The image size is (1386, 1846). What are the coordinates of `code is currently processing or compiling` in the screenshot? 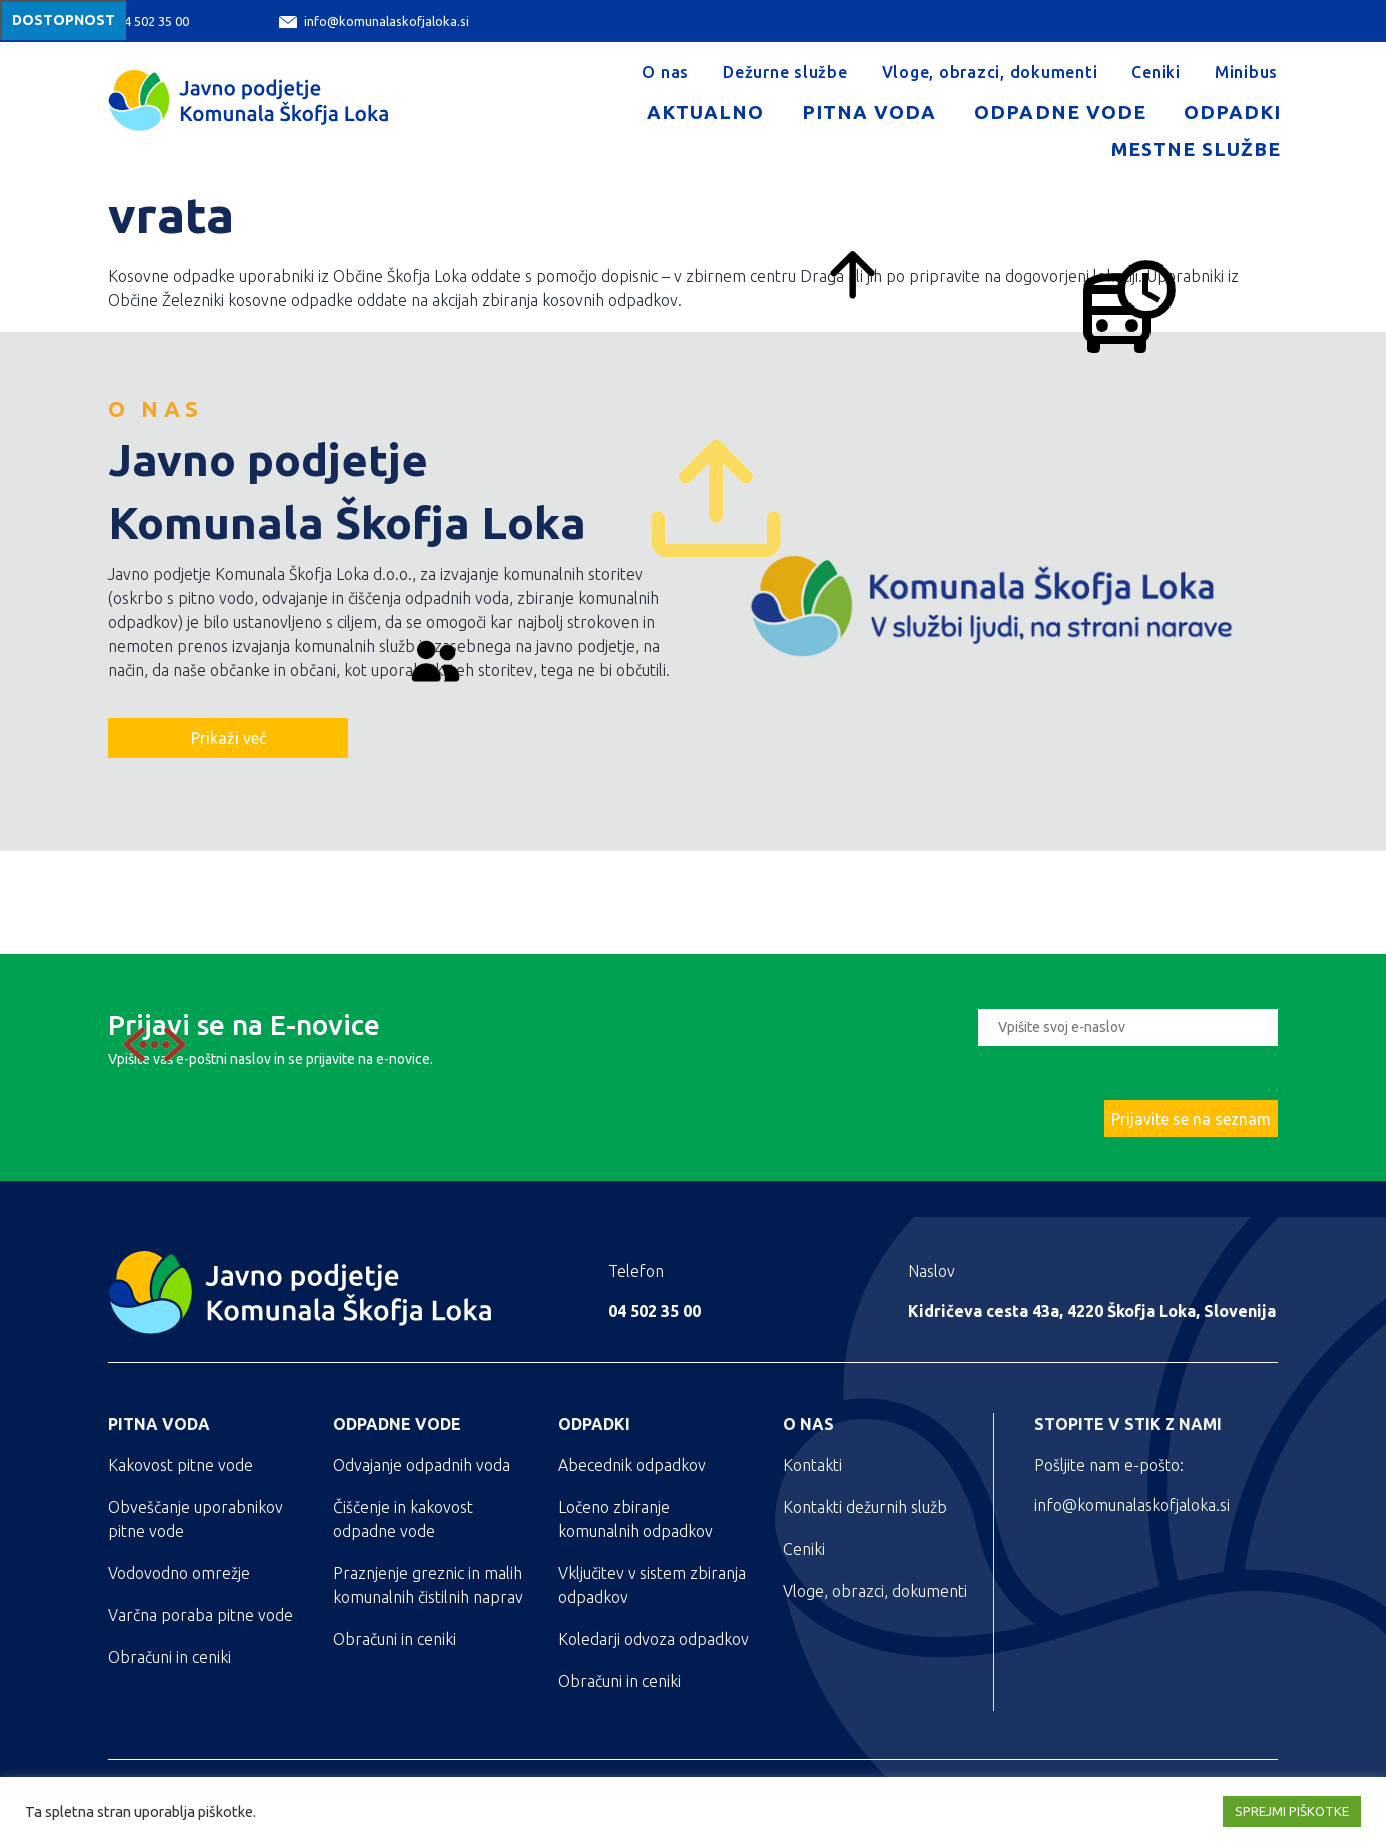 It's located at (154, 1044).